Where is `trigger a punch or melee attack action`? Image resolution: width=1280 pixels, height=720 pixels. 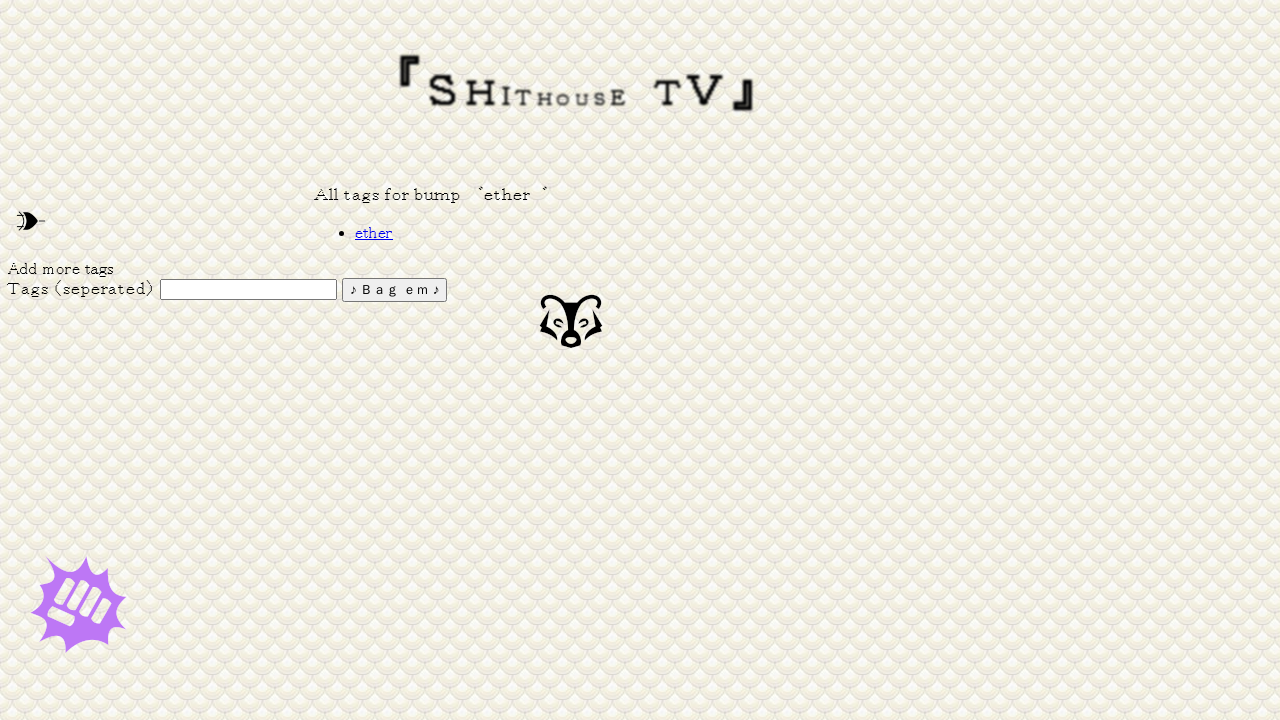
trigger a punch or melee attack action is located at coordinates (79, 603).